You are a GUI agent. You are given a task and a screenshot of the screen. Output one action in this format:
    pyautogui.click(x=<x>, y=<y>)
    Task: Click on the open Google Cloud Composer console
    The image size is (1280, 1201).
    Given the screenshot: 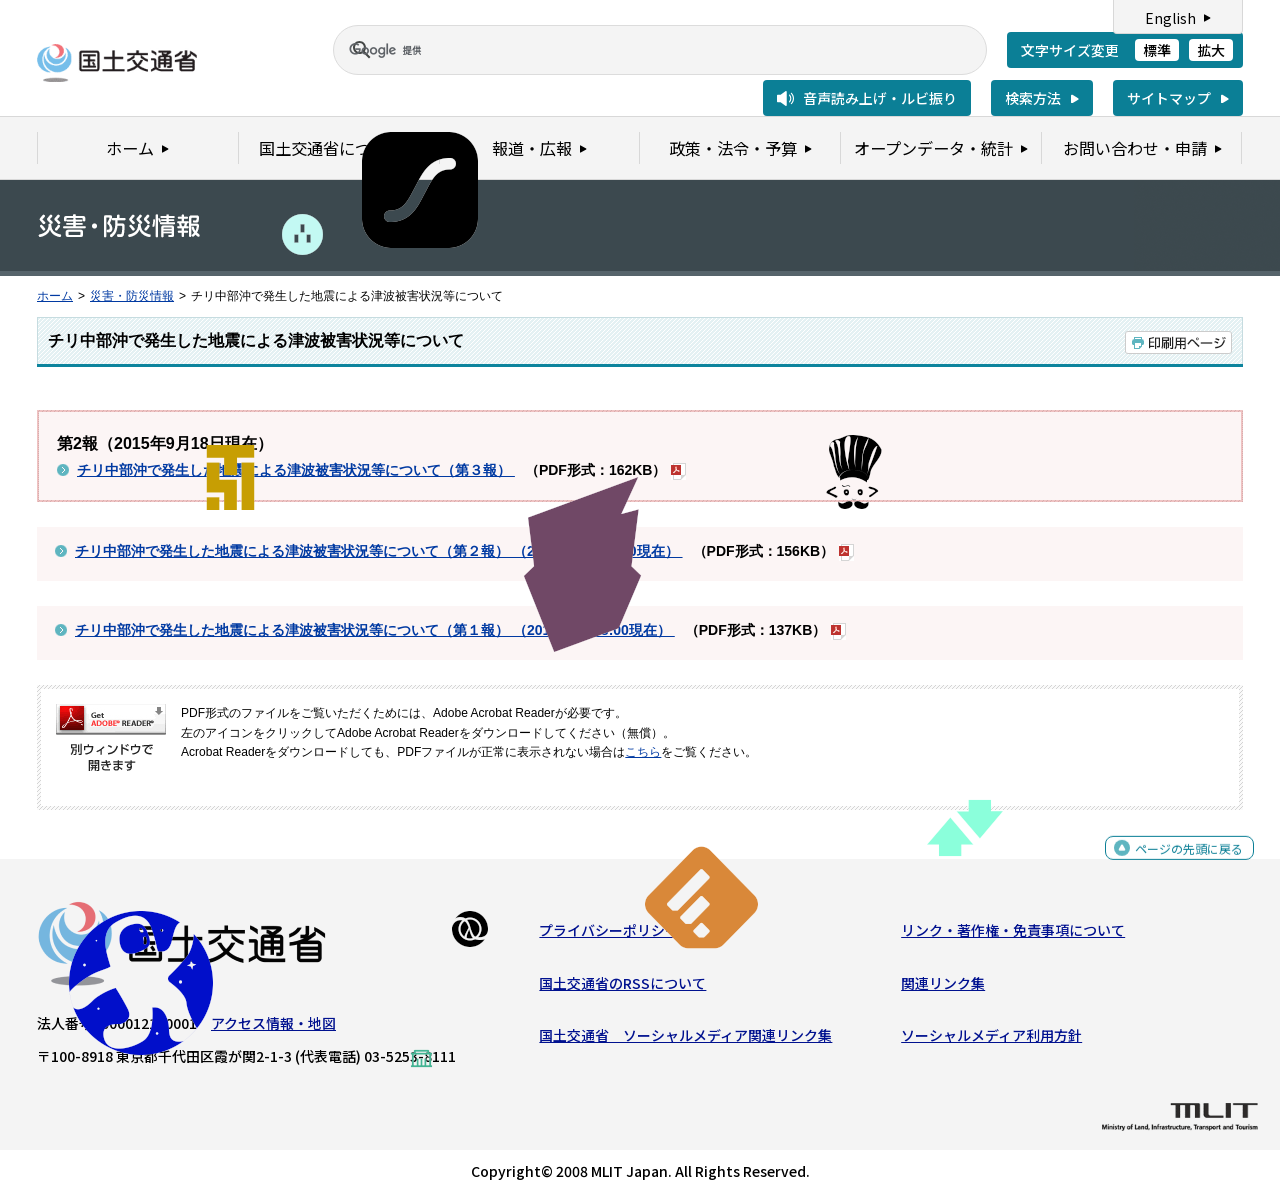 What is the action you would take?
    pyautogui.click(x=230, y=477)
    